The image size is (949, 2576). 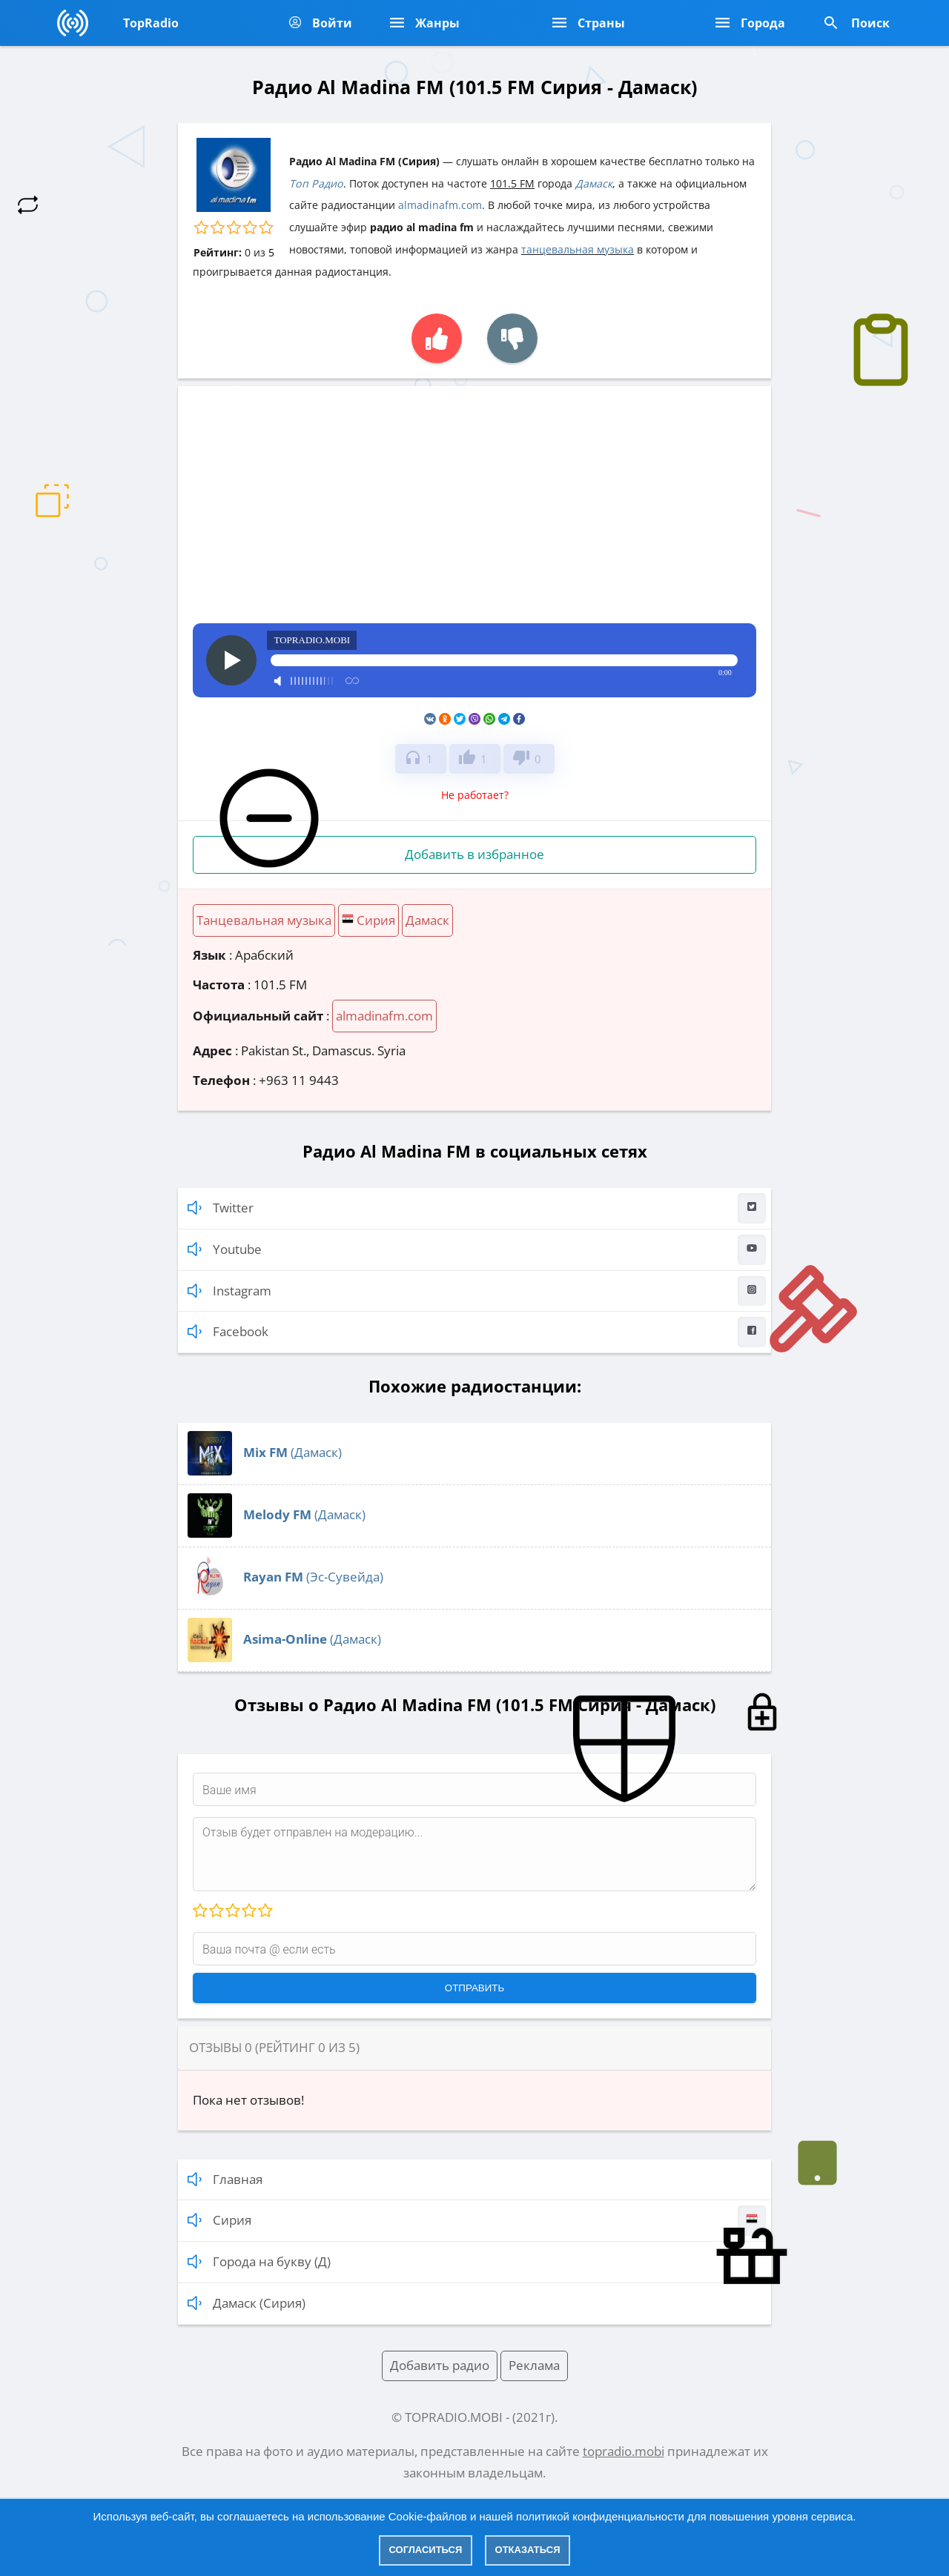 What do you see at coordinates (881, 350) in the screenshot?
I see `copy to clipboard` at bounding box center [881, 350].